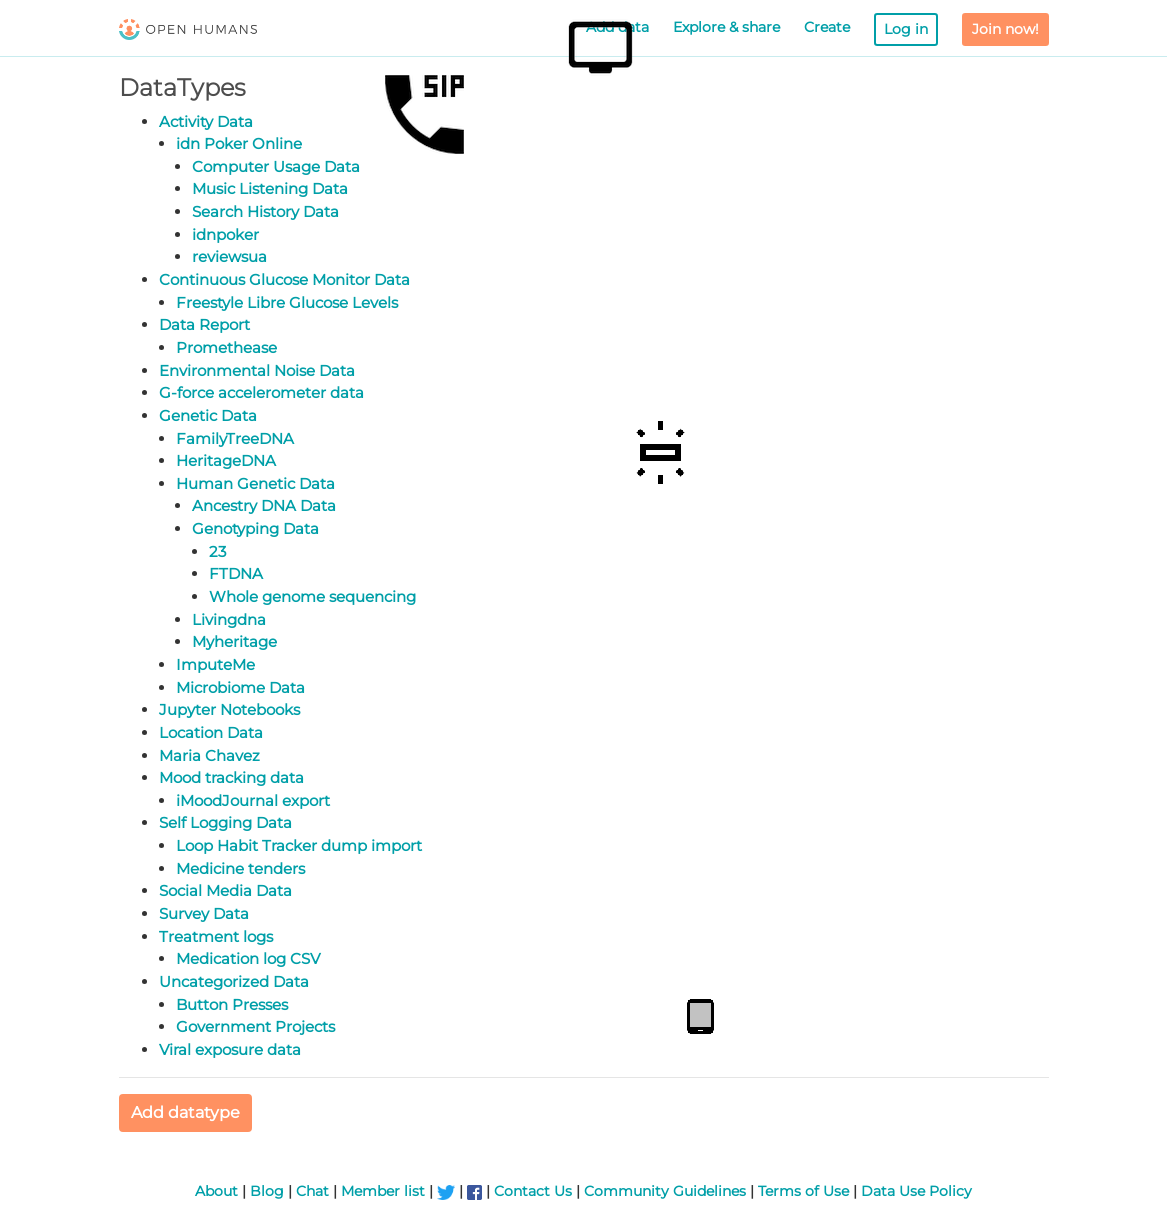  What do you see at coordinates (660, 452) in the screenshot?
I see `adjust screen brightness settings` at bounding box center [660, 452].